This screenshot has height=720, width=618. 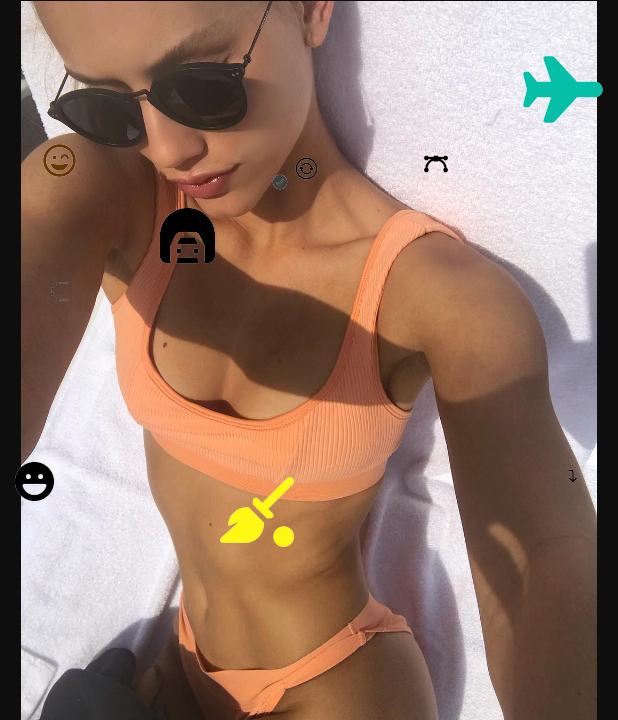 I want to click on enable airplane mode, so click(x=562, y=89).